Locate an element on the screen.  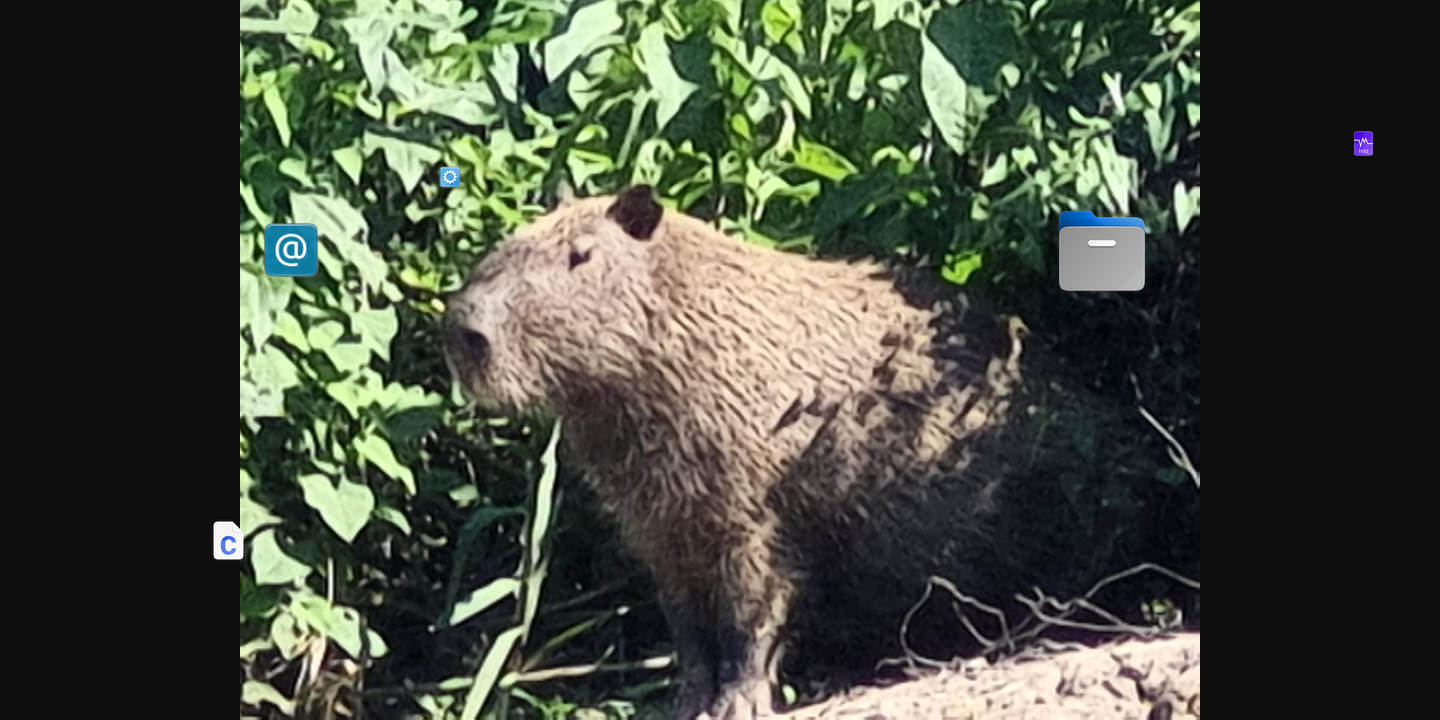
open the file manager application is located at coordinates (1102, 251).